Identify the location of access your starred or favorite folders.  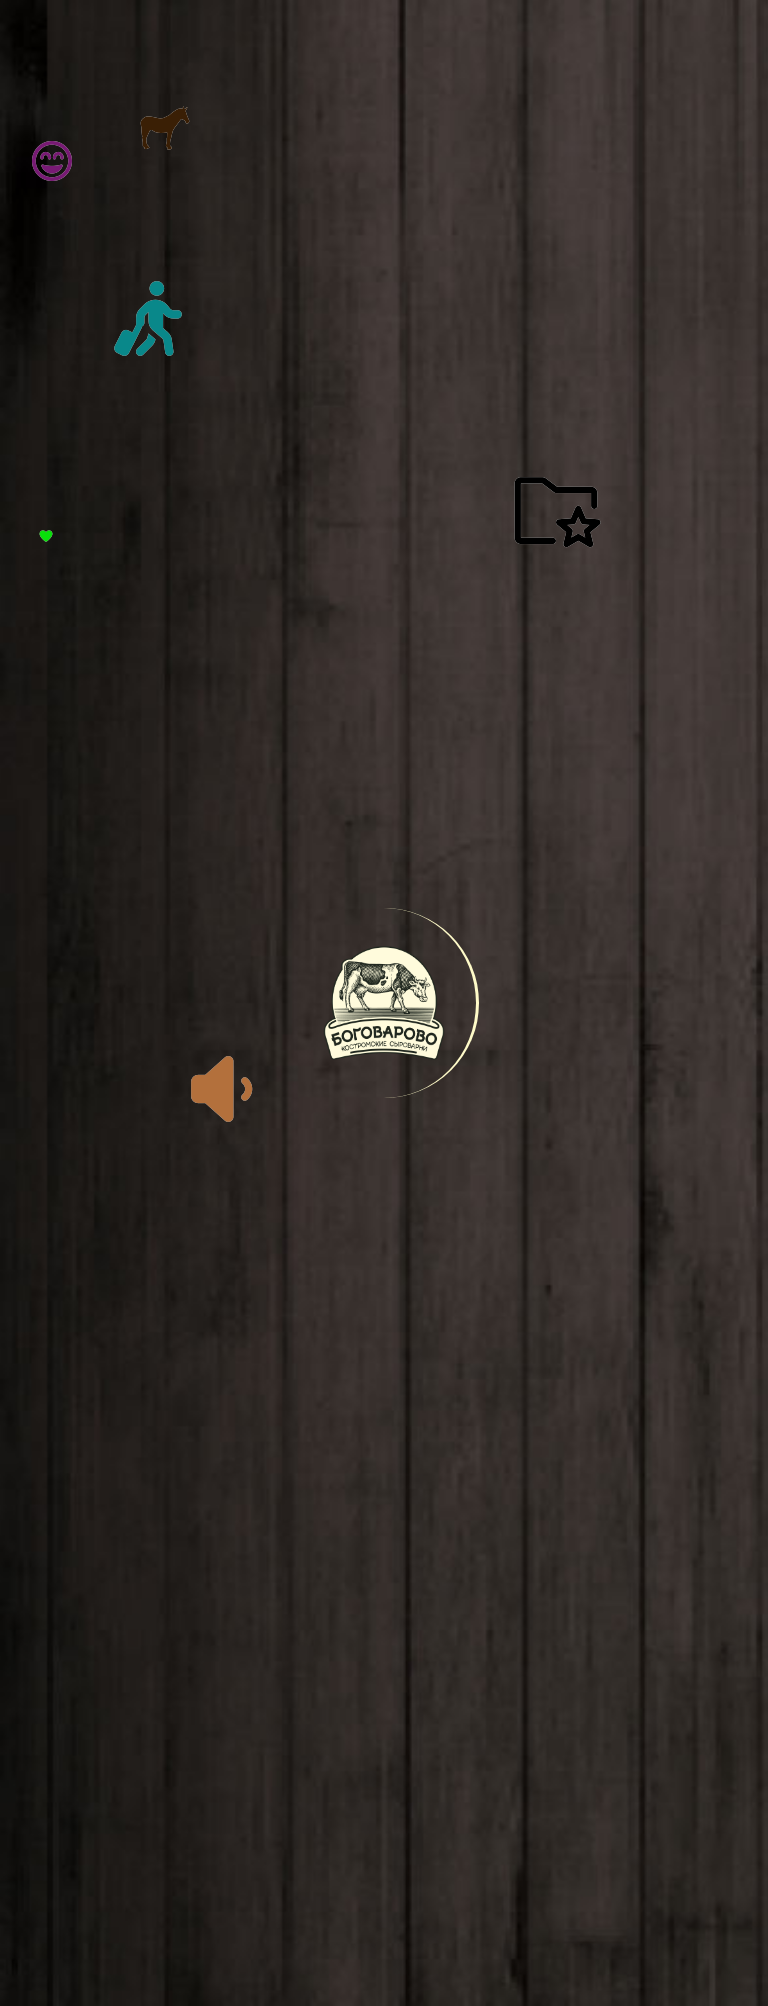
(556, 509).